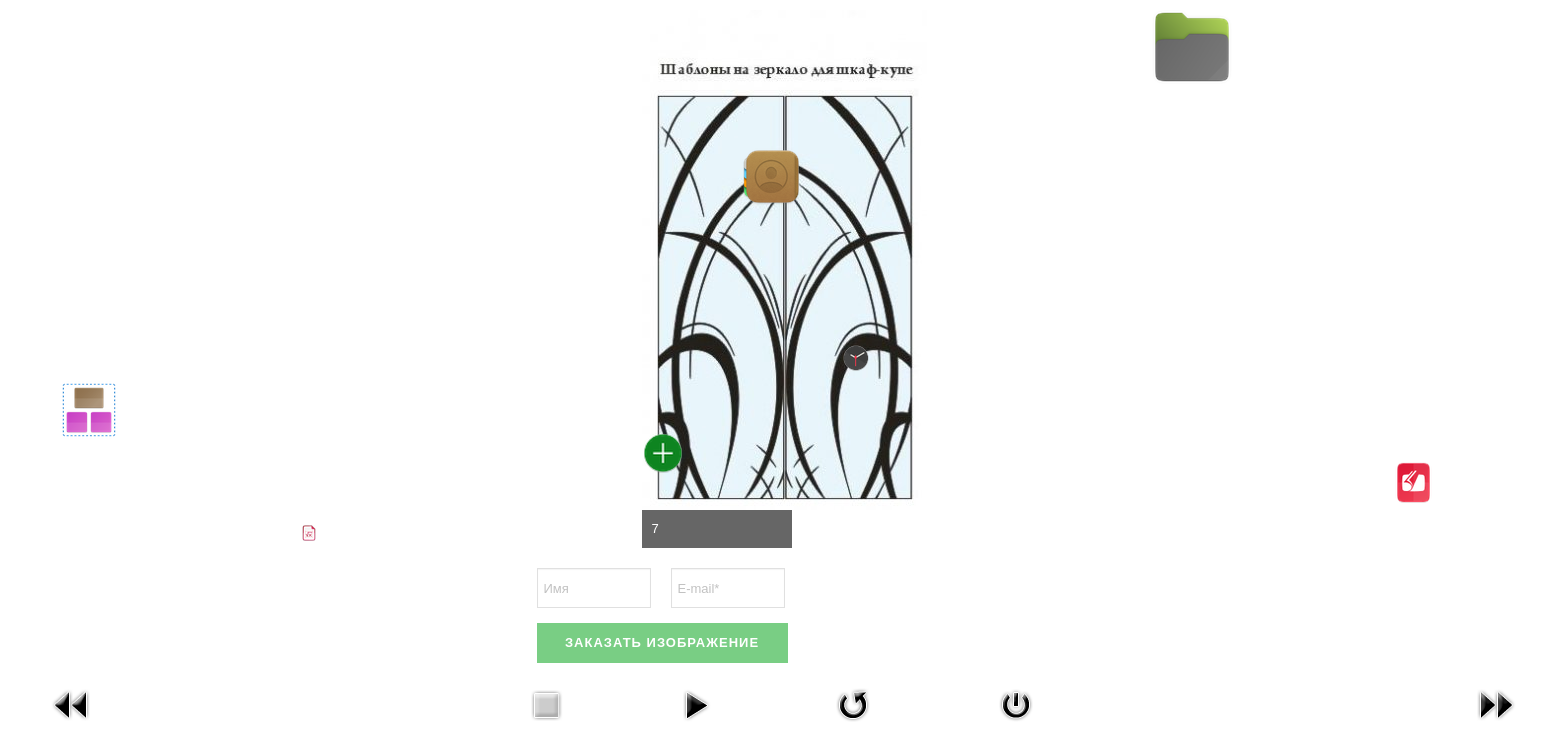  Describe the element at coordinates (772, 176) in the screenshot. I see `open the contacts app` at that location.